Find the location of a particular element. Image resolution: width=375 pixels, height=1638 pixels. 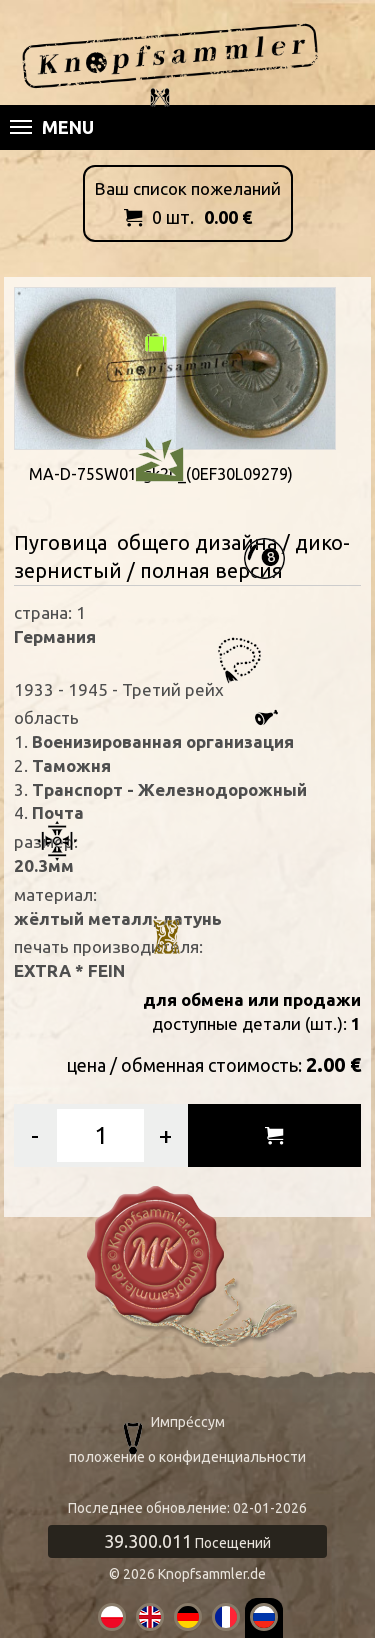

view achievements or awards is located at coordinates (133, 1438).